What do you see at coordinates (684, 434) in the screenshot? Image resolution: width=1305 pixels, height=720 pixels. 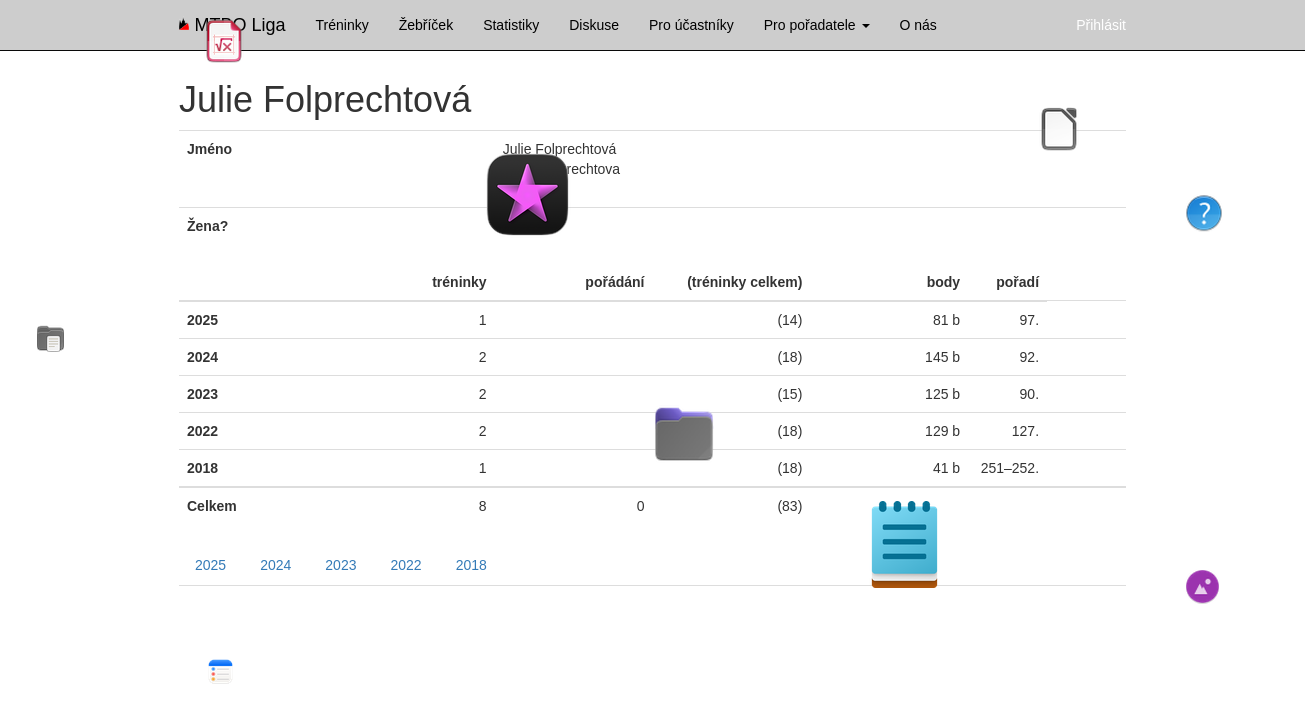 I see `open folder to view contents` at bounding box center [684, 434].